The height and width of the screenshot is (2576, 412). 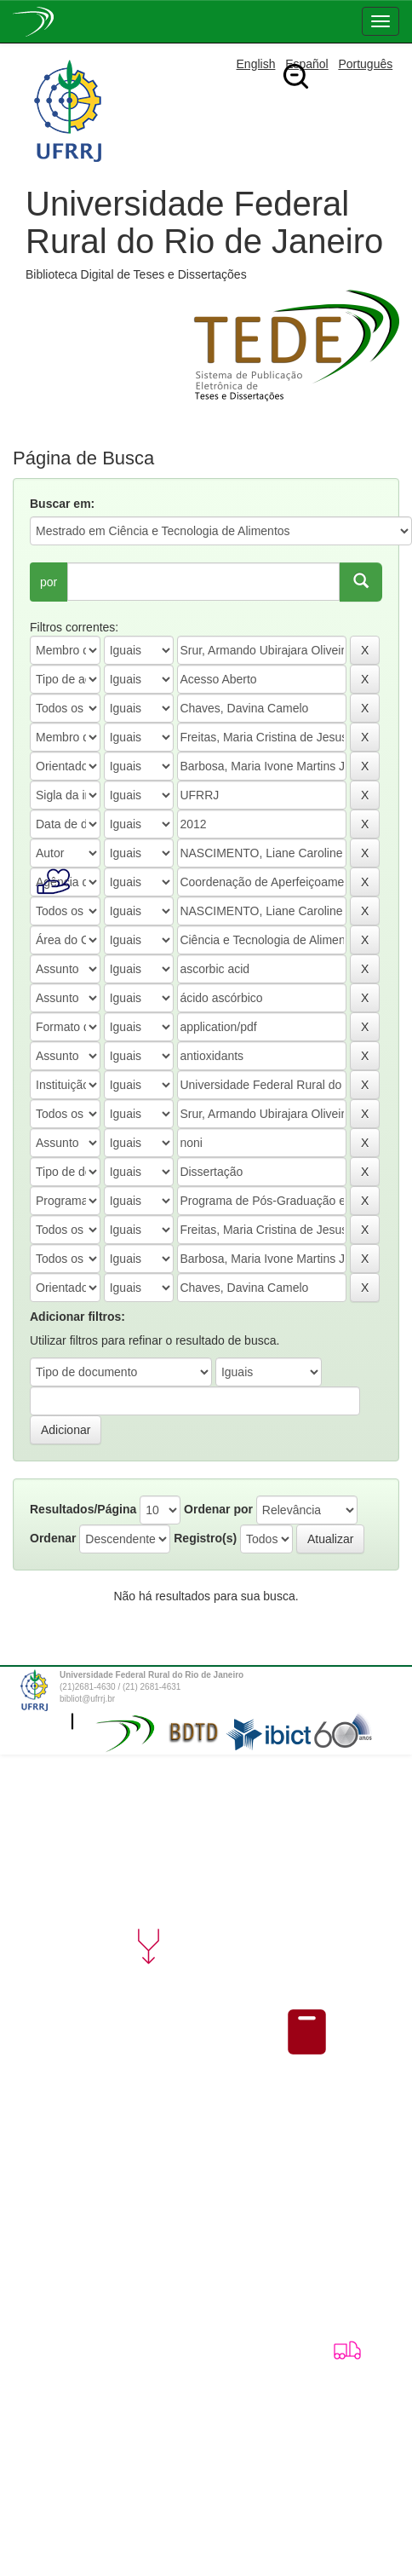 What do you see at coordinates (148, 1945) in the screenshot?
I see `merge branches or items together` at bounding box center [148, 1945].